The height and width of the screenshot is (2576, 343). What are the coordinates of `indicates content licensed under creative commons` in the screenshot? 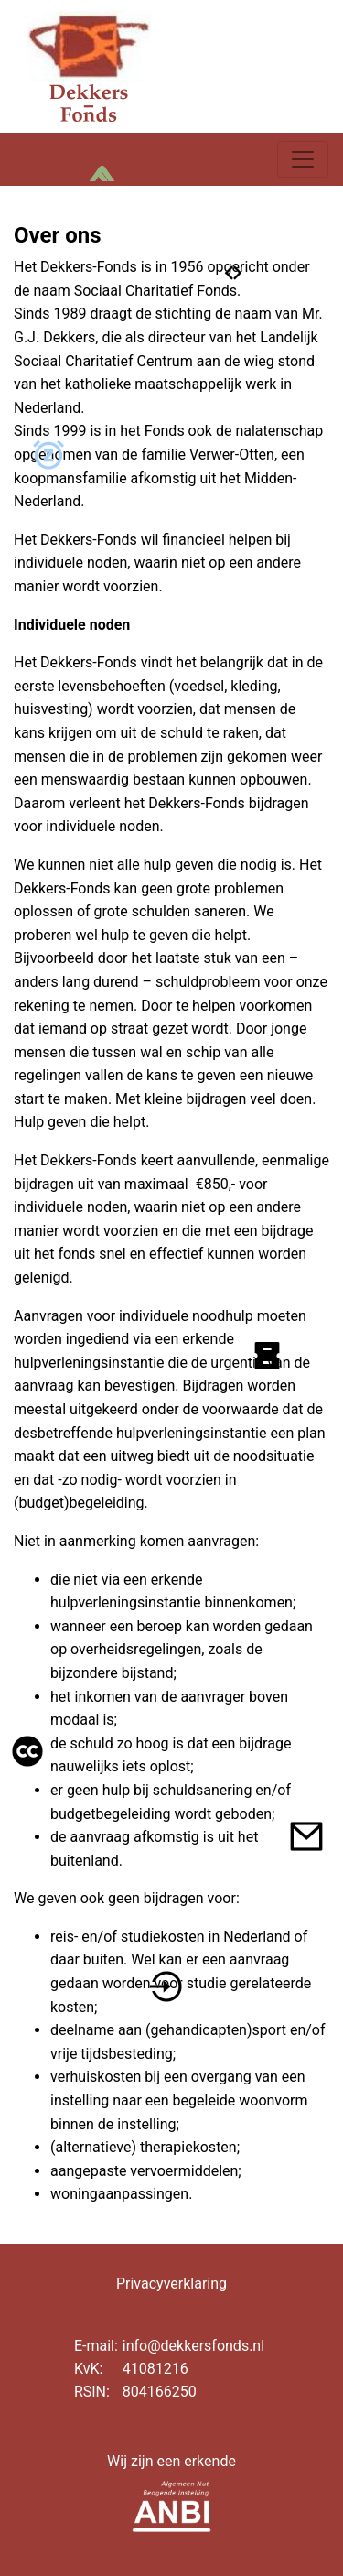 It's located at (27, 1751).